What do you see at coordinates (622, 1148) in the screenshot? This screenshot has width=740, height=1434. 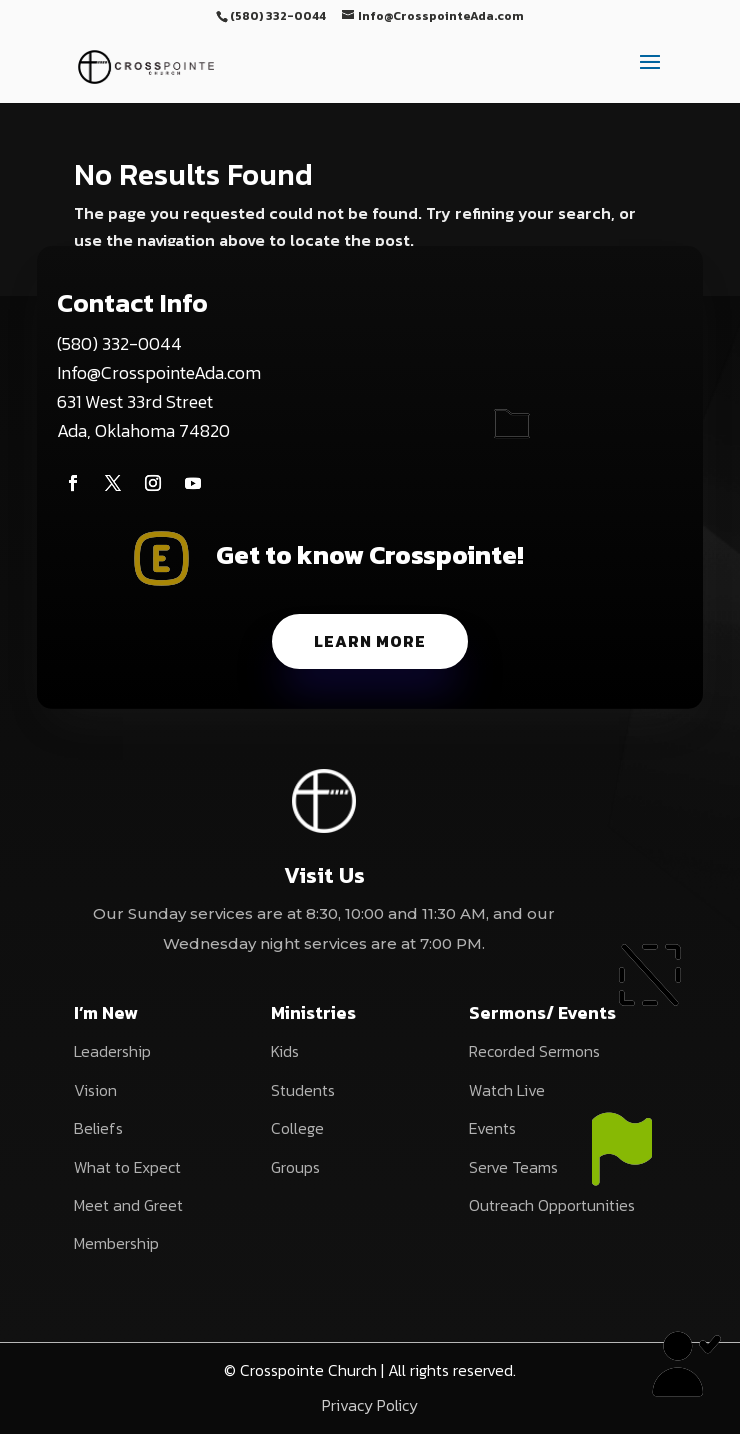 I see `flag or mark an item for follow-up` at bounding box center [622, 1148].